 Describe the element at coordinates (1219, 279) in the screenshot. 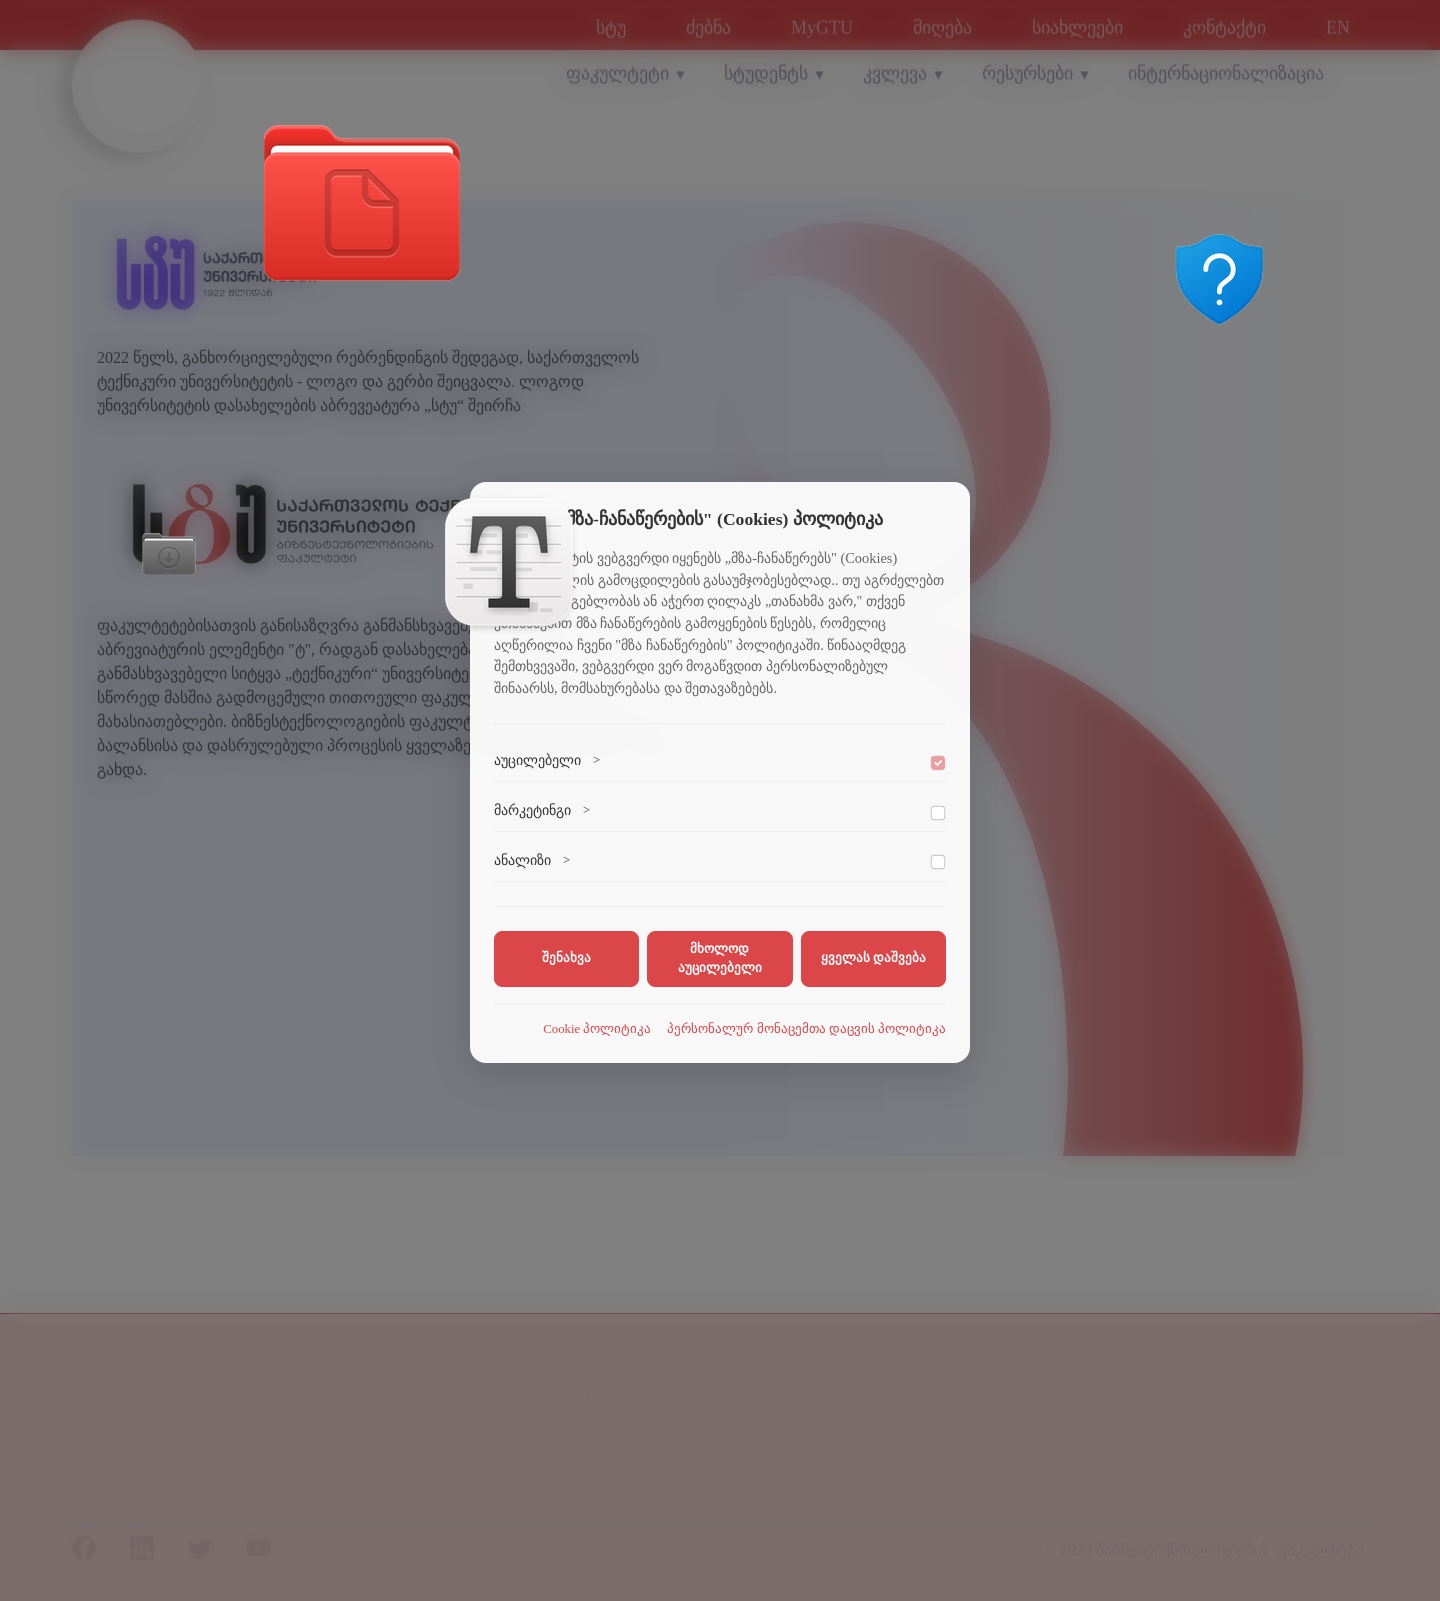

I see `access help and support resources` at that location.